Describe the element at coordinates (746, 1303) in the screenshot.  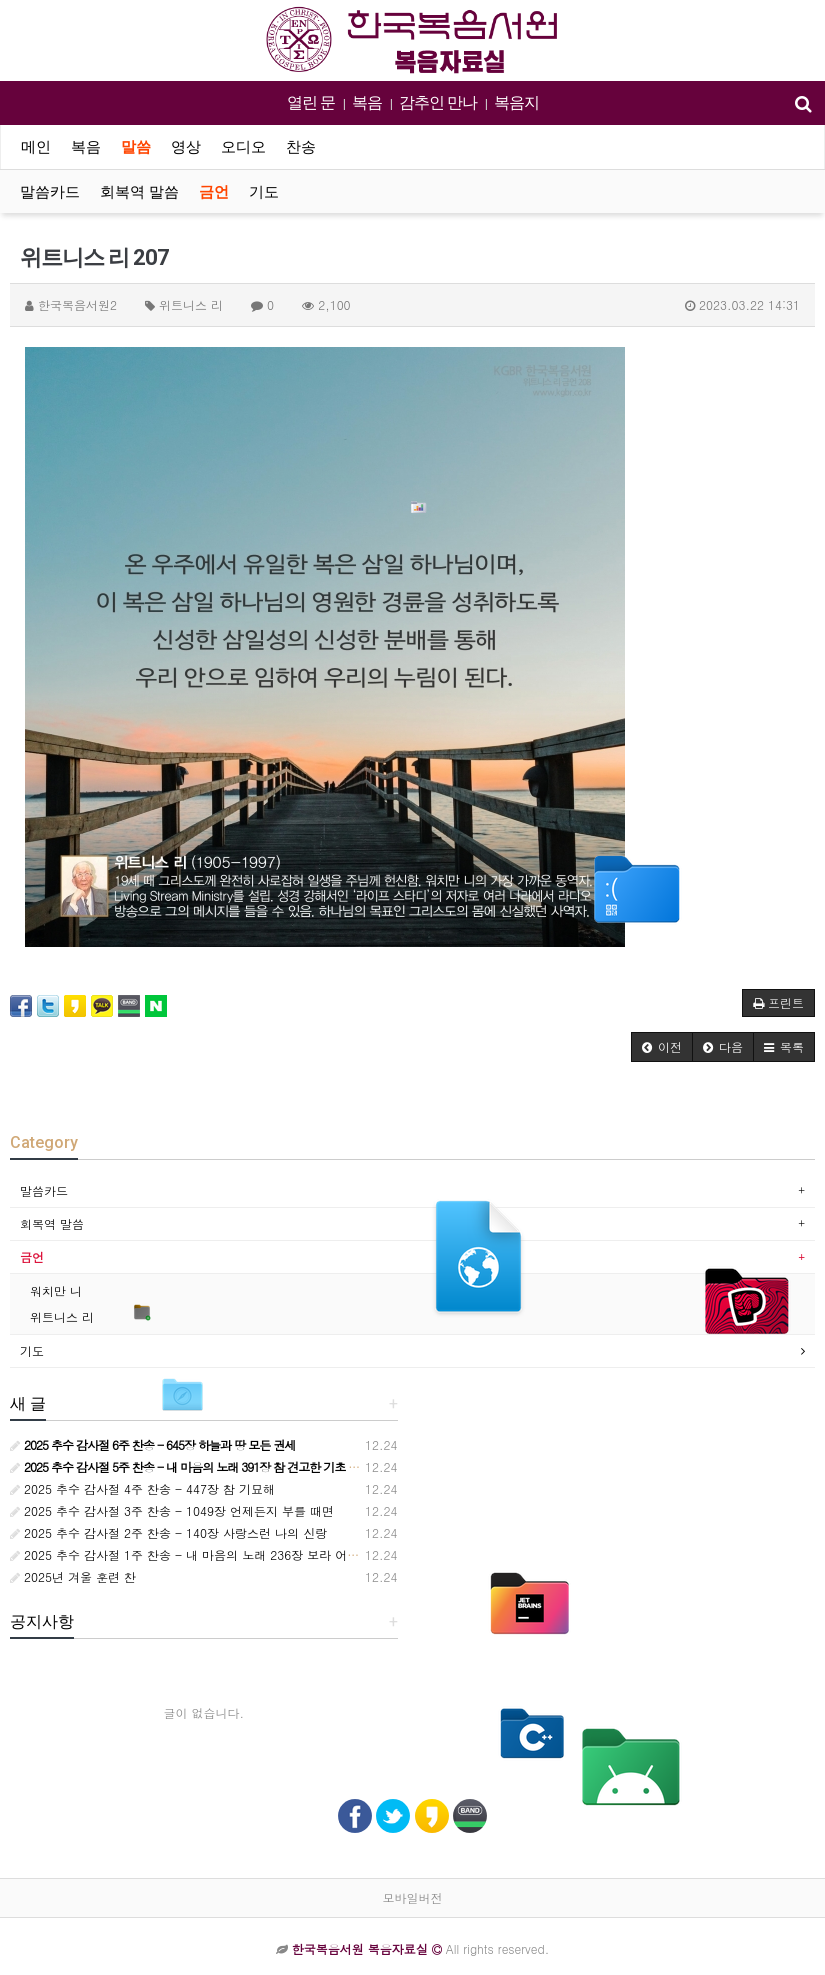
I see `open PewDiePie-themed content folder` at that location.